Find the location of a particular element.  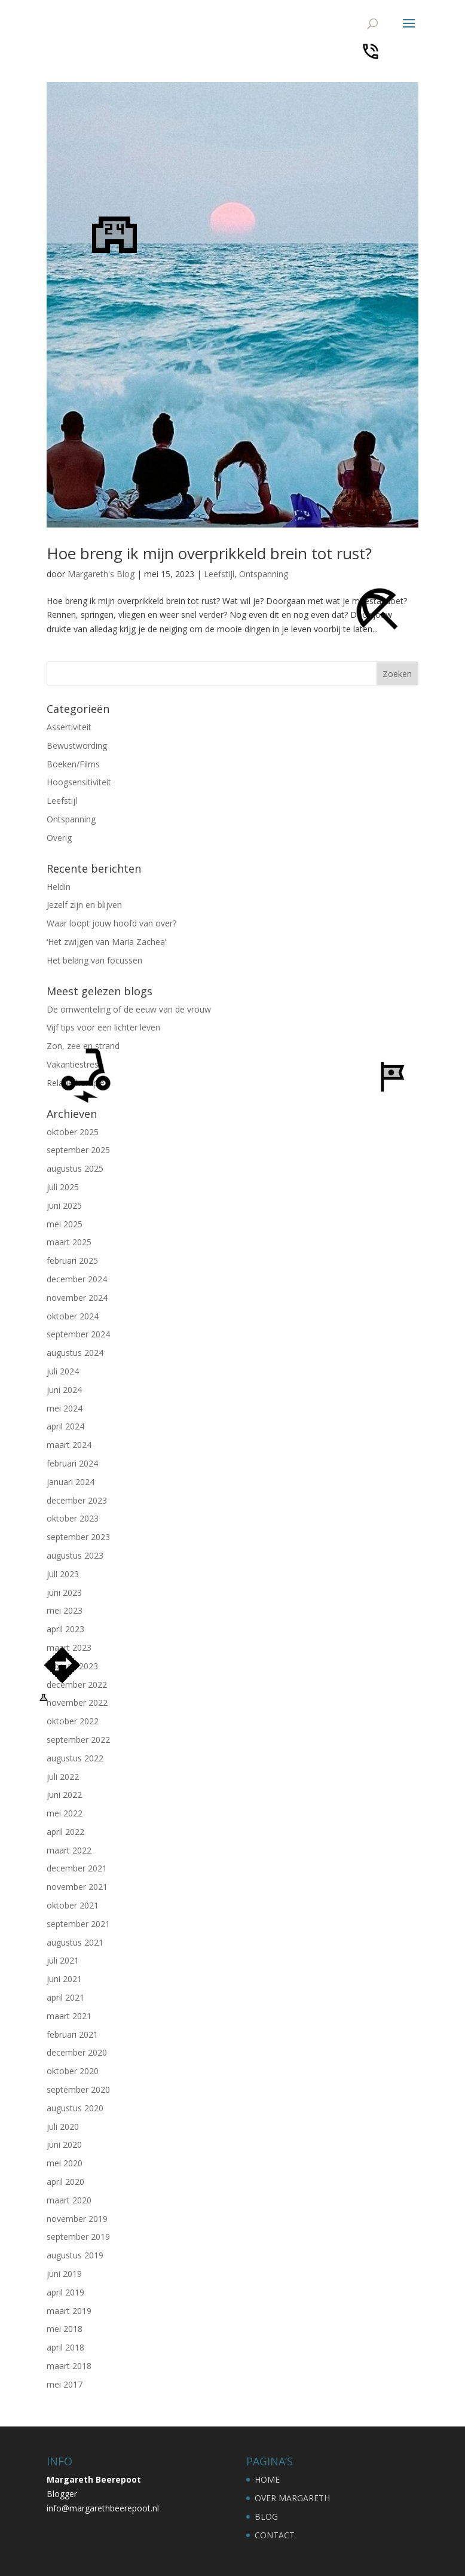

access beach or resort amenities is located at coordinates (377, 609).